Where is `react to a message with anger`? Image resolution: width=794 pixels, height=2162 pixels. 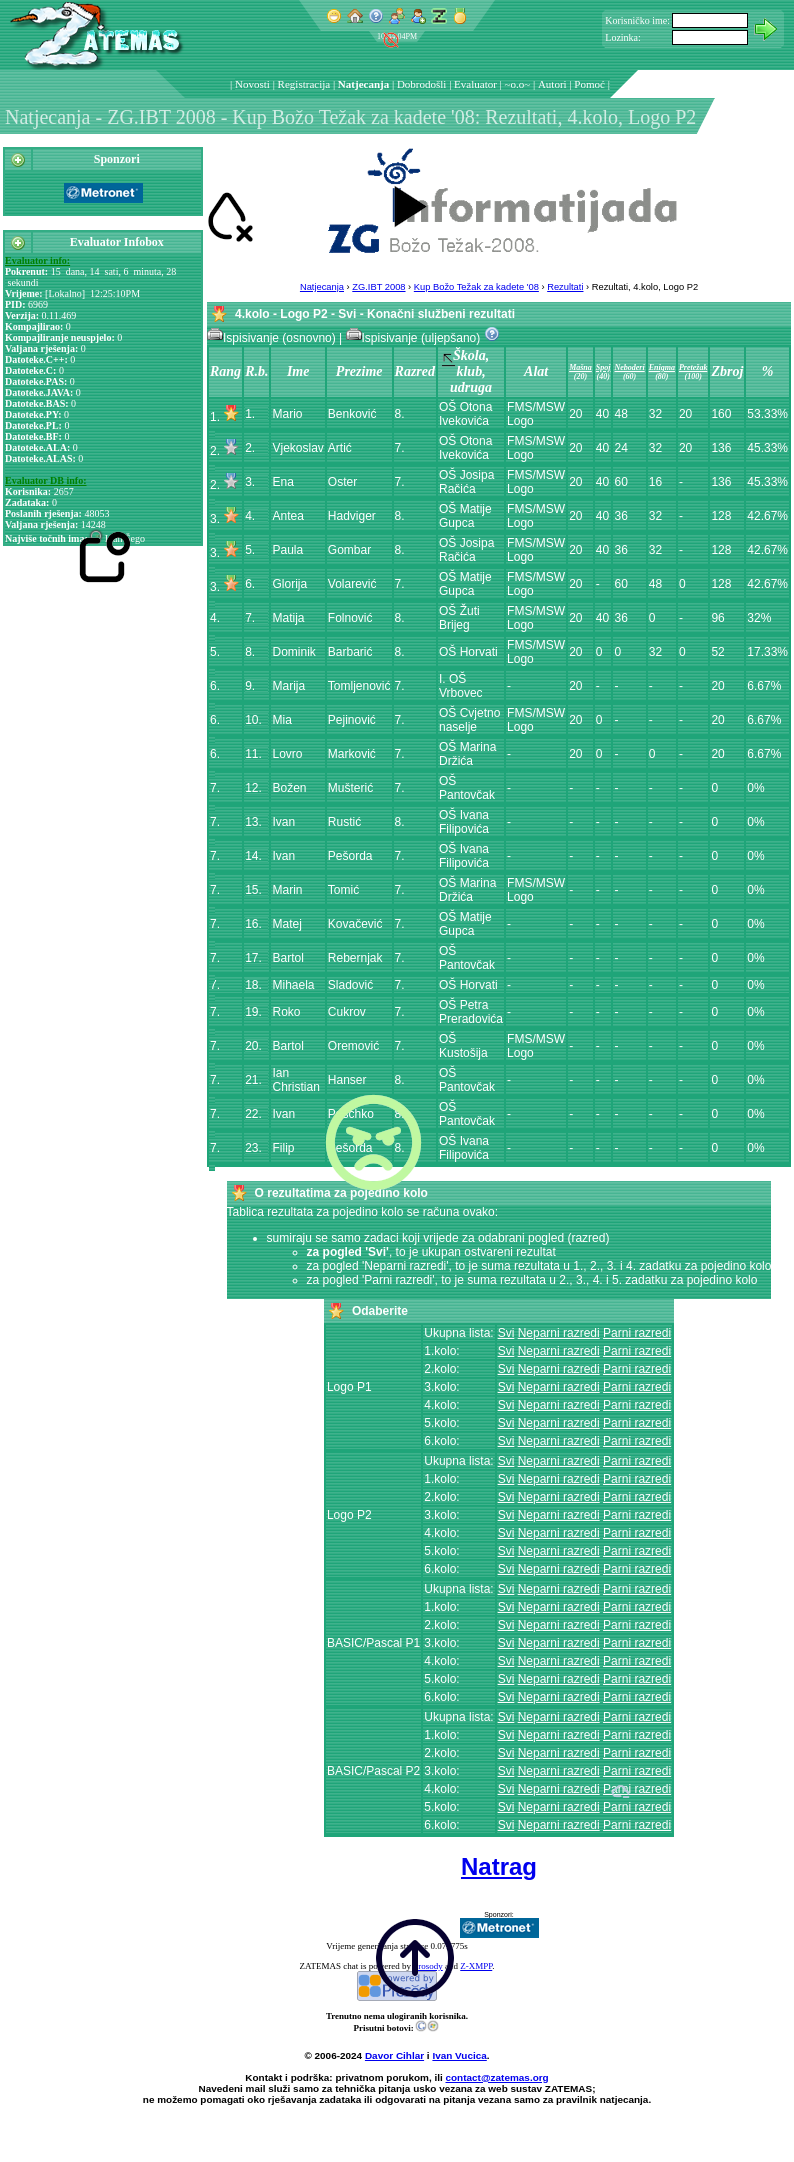
react to a message with anger is located at coordinates (373, 1142).